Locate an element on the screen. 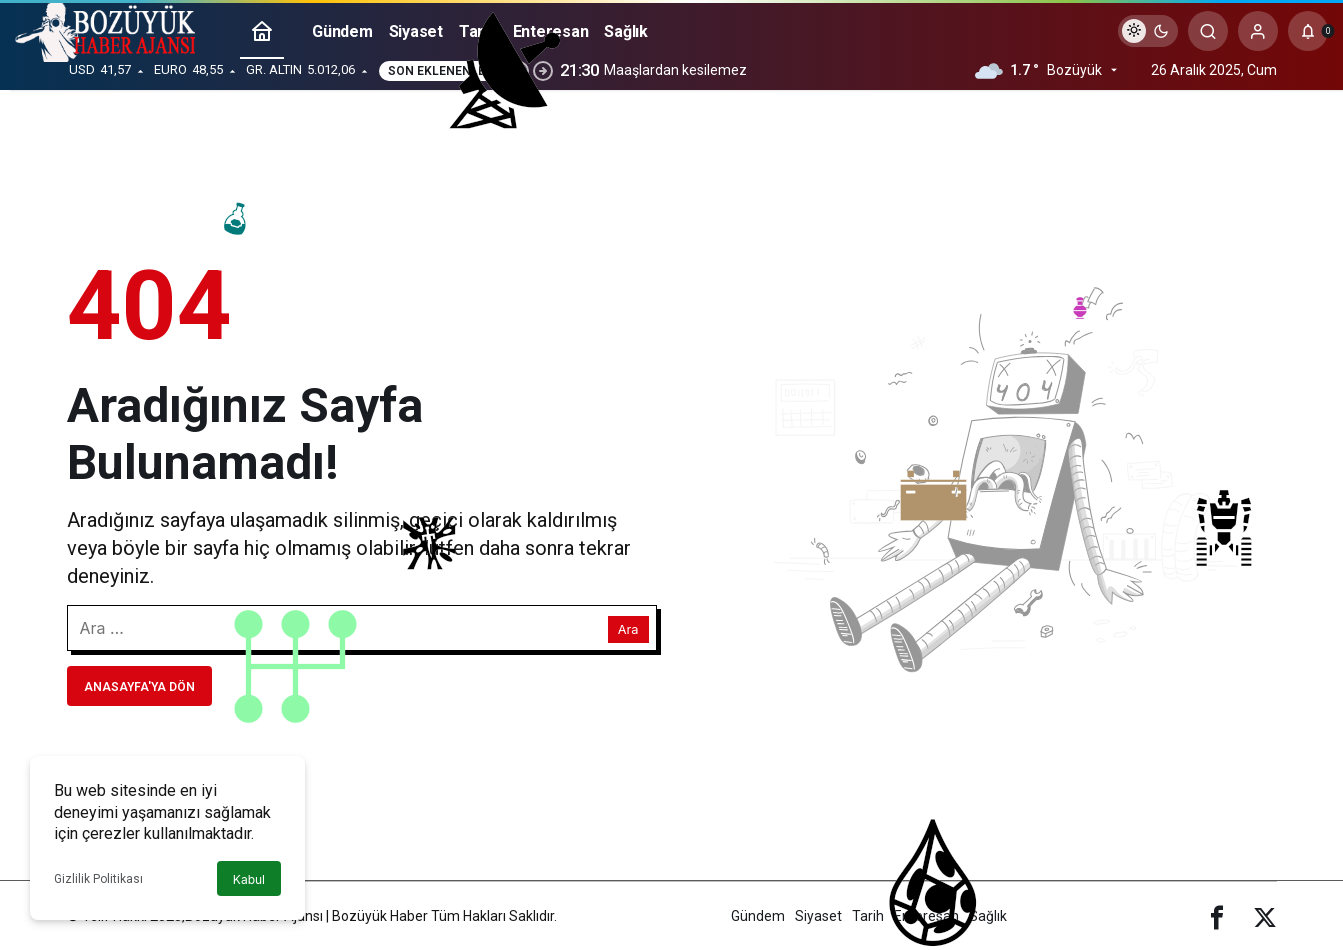  select a potion or consumable item is located at coordinates (236, 218).